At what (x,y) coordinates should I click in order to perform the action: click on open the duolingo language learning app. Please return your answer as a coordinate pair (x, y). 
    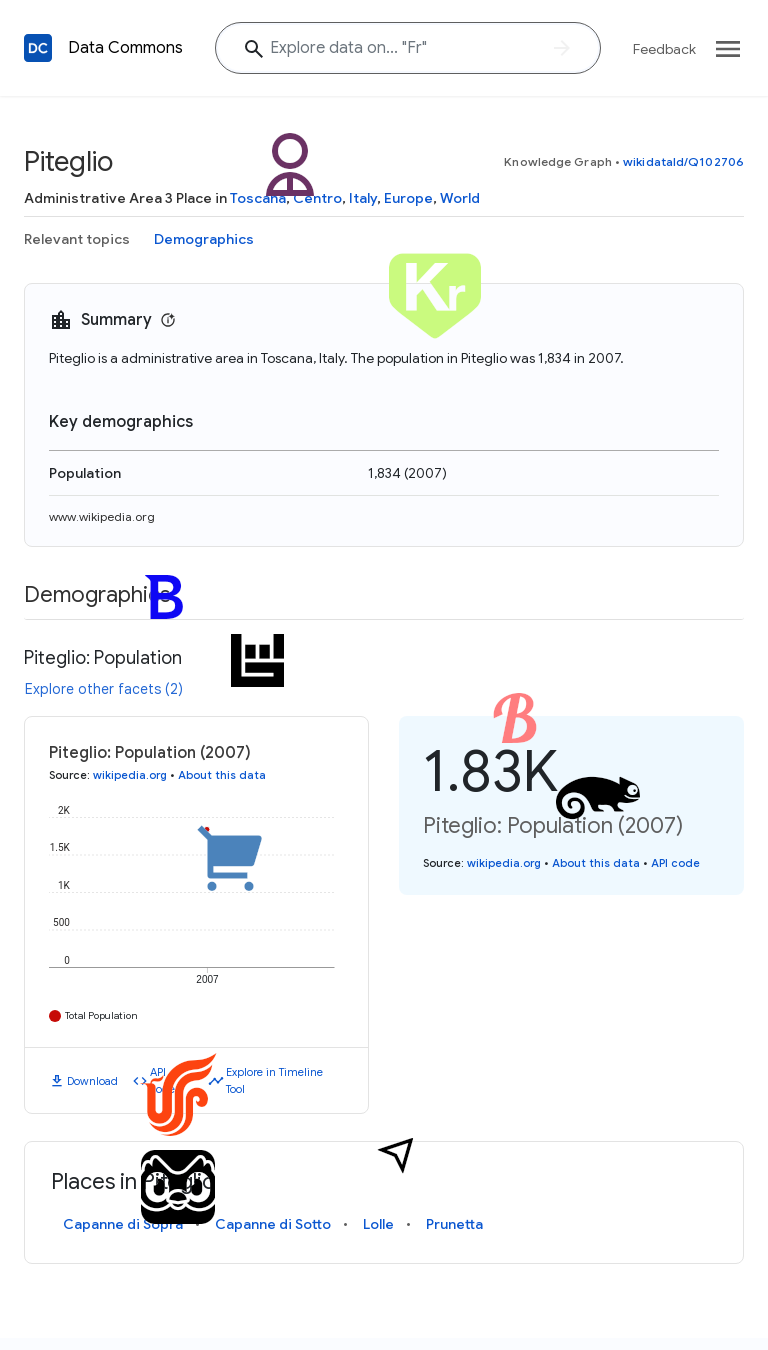
    Looking at the image, I should click on (178, 1187).